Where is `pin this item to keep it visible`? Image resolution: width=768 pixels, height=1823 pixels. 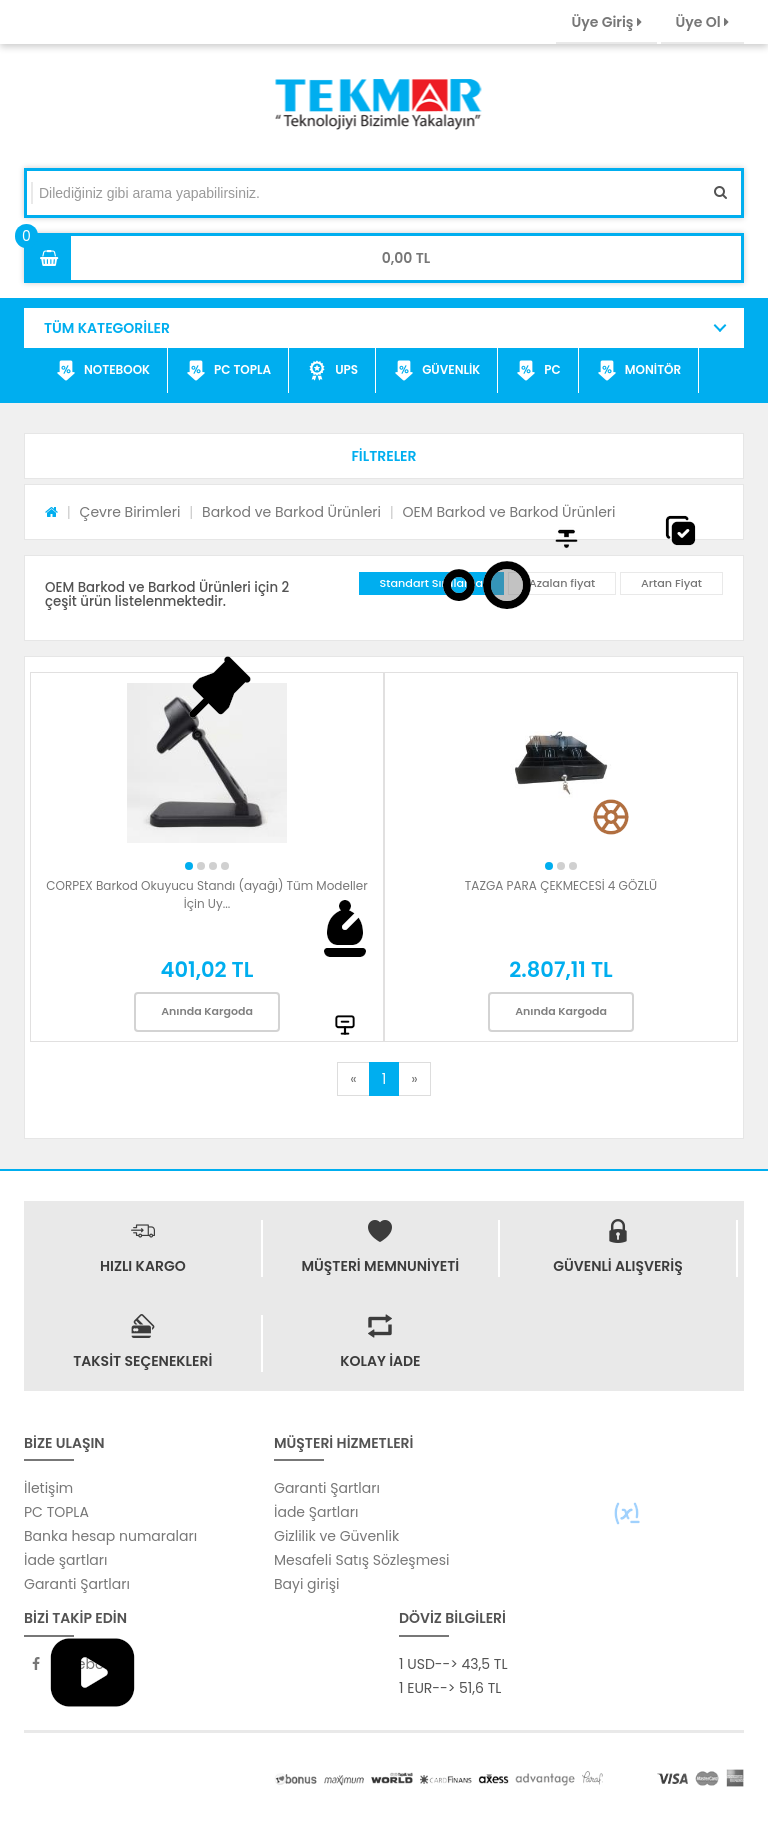 pin this item to keep it visible is located at coordinates (219, 688).